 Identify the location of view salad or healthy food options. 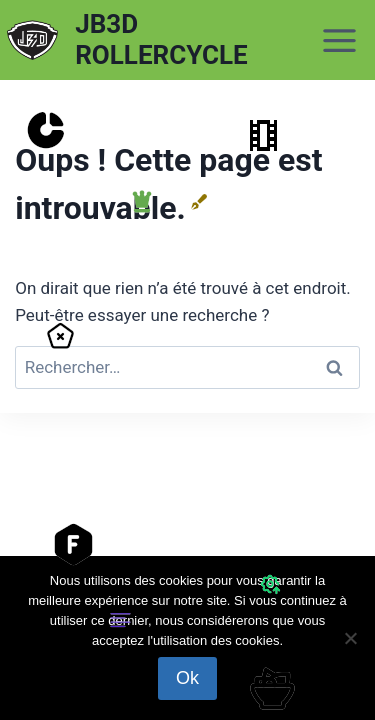
(272, 687).